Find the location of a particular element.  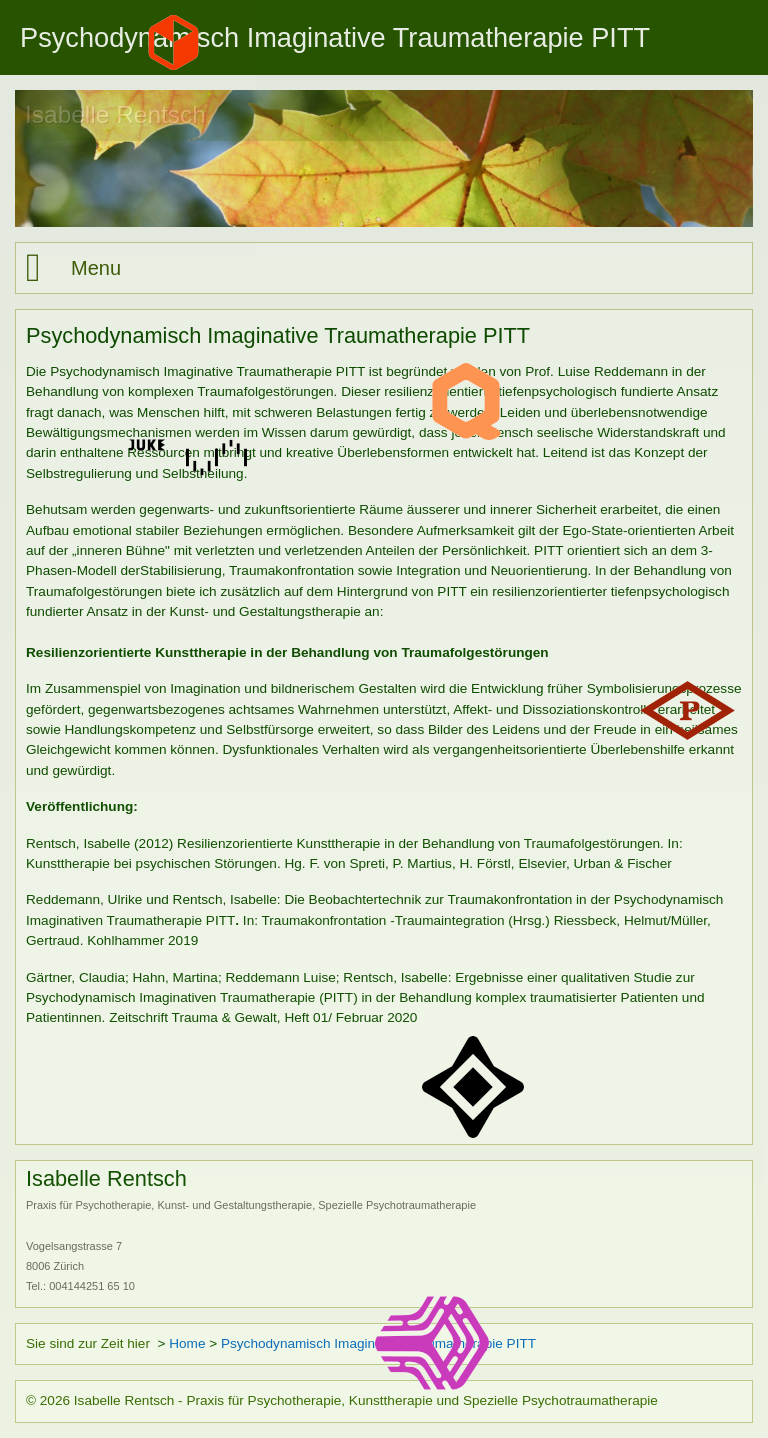

openmined logo - an open-source privacy-focused AI platform is located at coordinates (473, 1087).